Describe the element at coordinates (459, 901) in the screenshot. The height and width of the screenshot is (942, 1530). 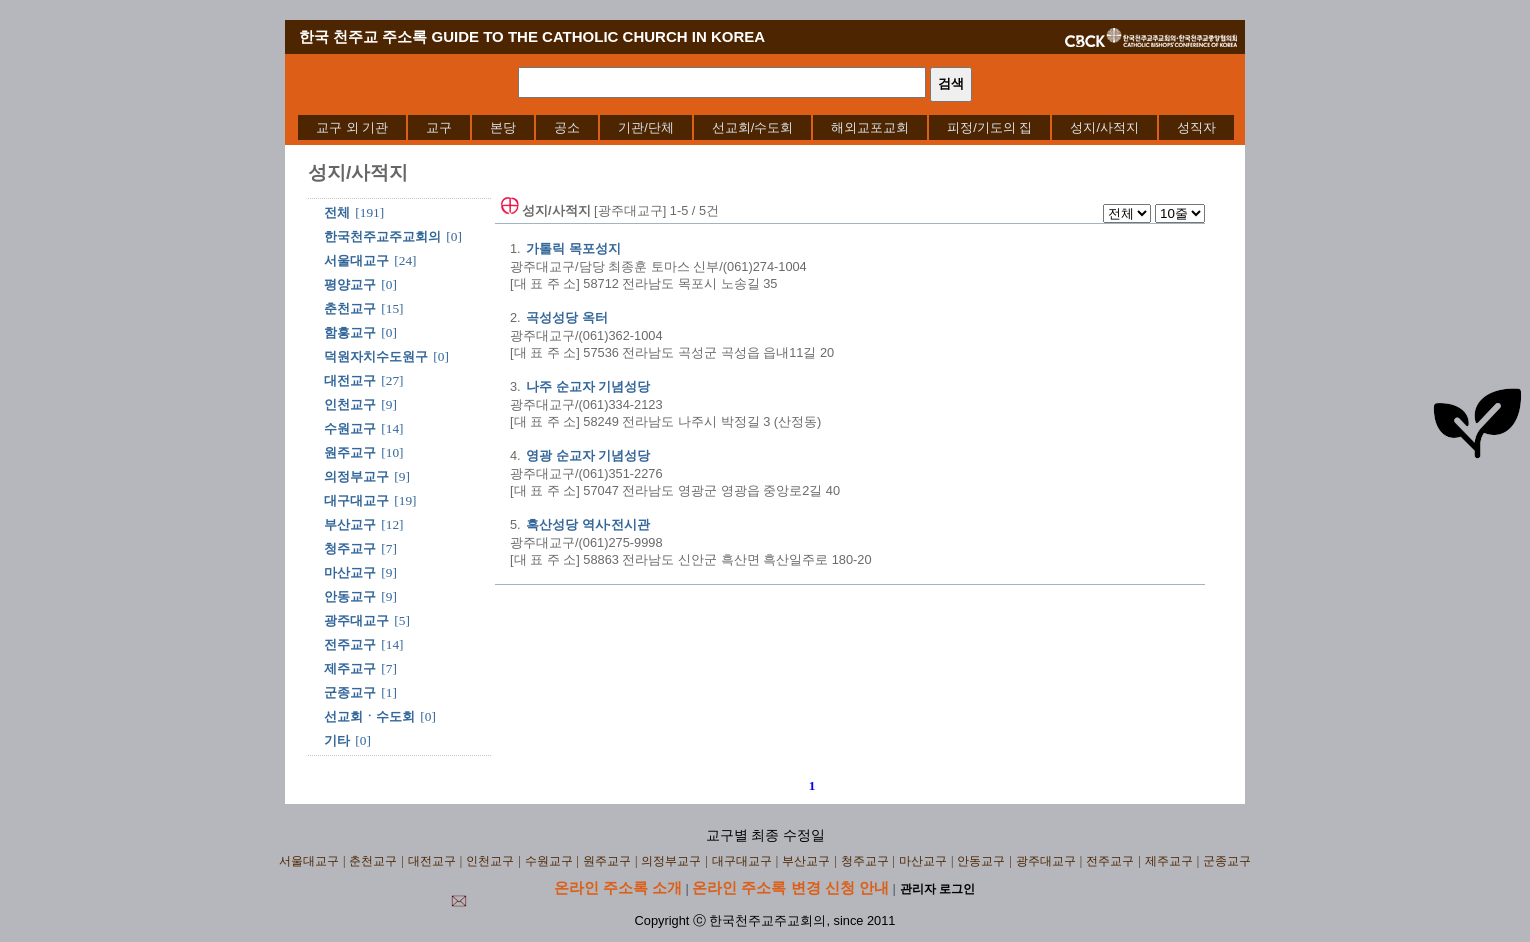
I see `open your inbox` at that location.